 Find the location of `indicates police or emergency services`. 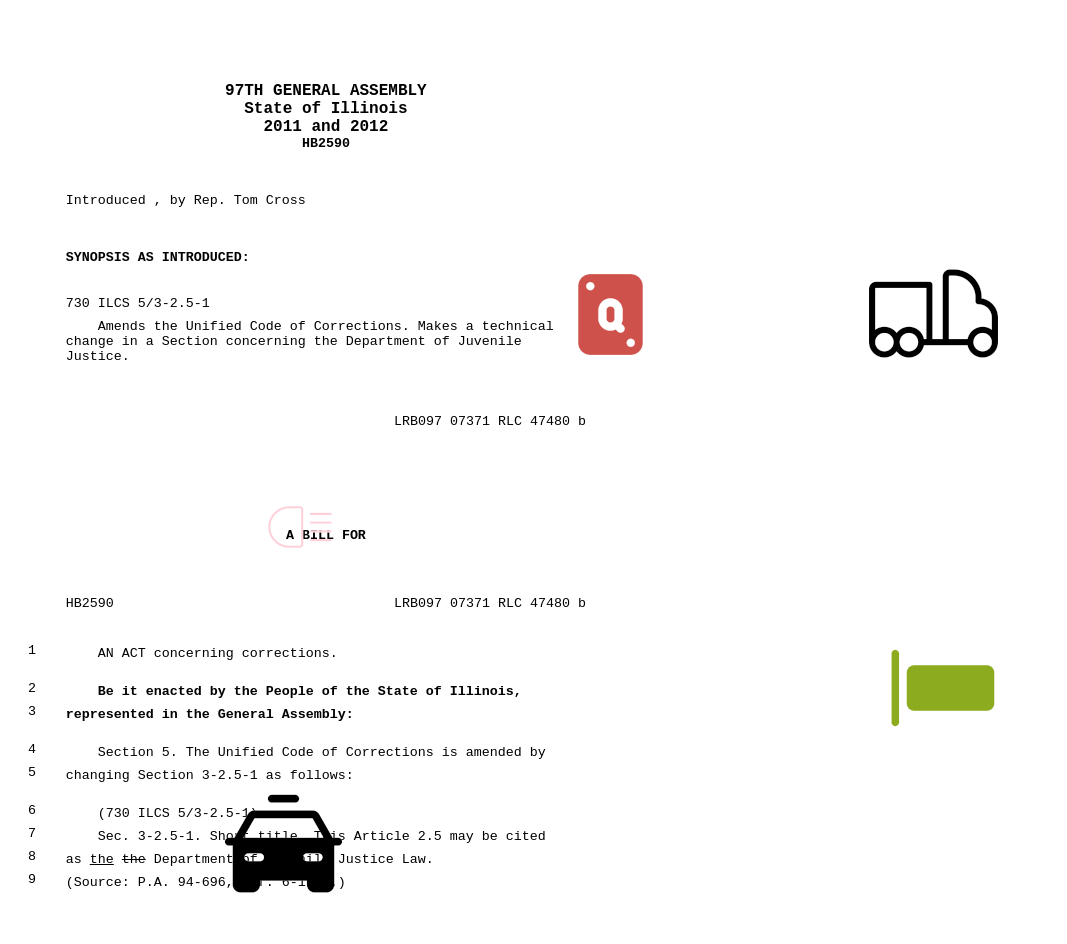

indicates police or emergency services is located at coordinates (283, 849).